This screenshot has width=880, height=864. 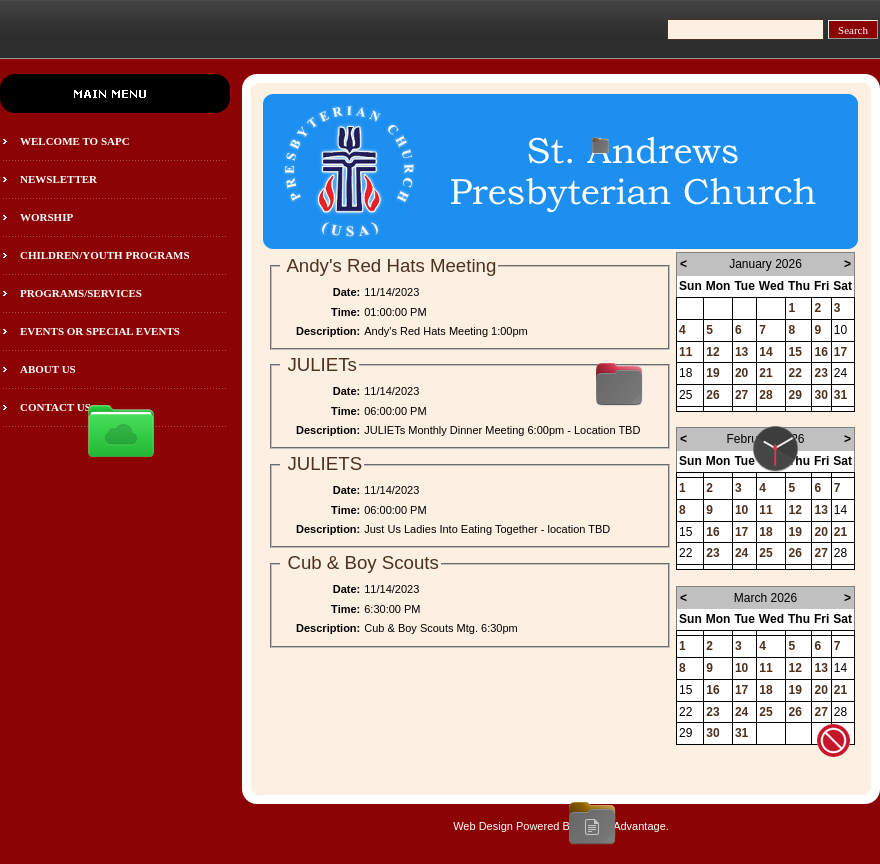 What do you see at coordinates (619, 384) in the screenshot?
I see `open folder to view contents` at bounding box center [619, 384].